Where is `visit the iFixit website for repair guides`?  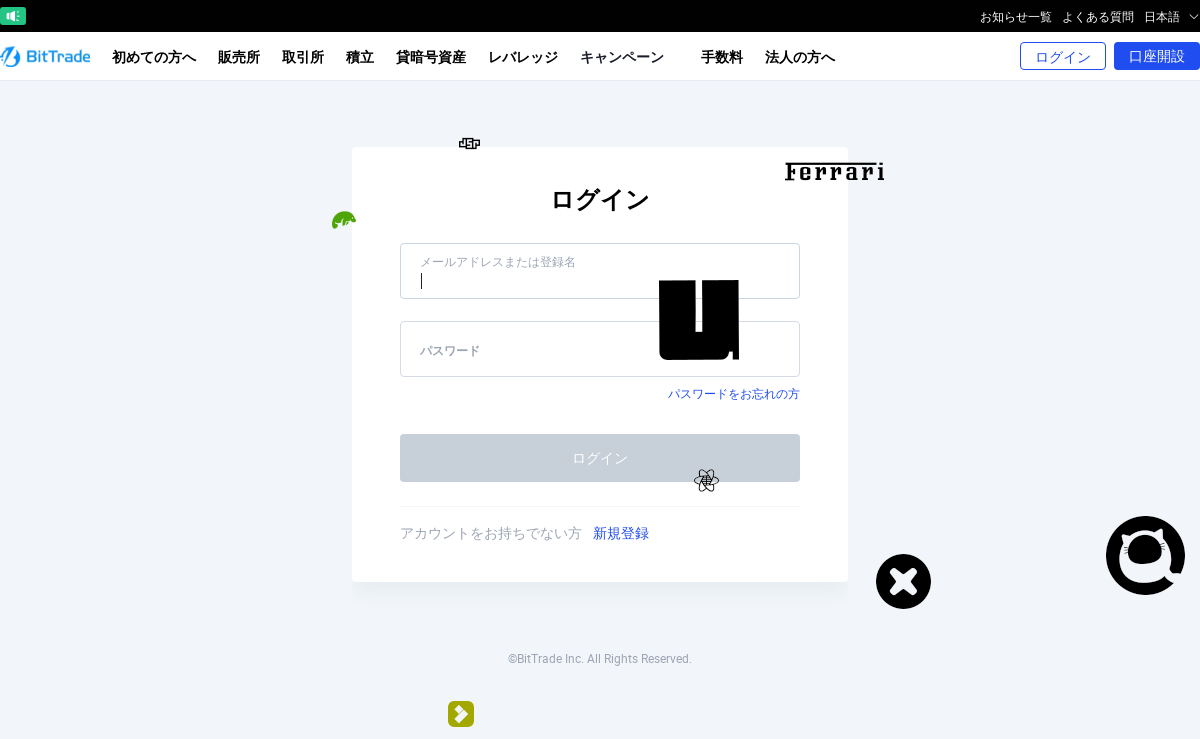 visit the iFixit website for repair guides is located at coordinates (903, 581).